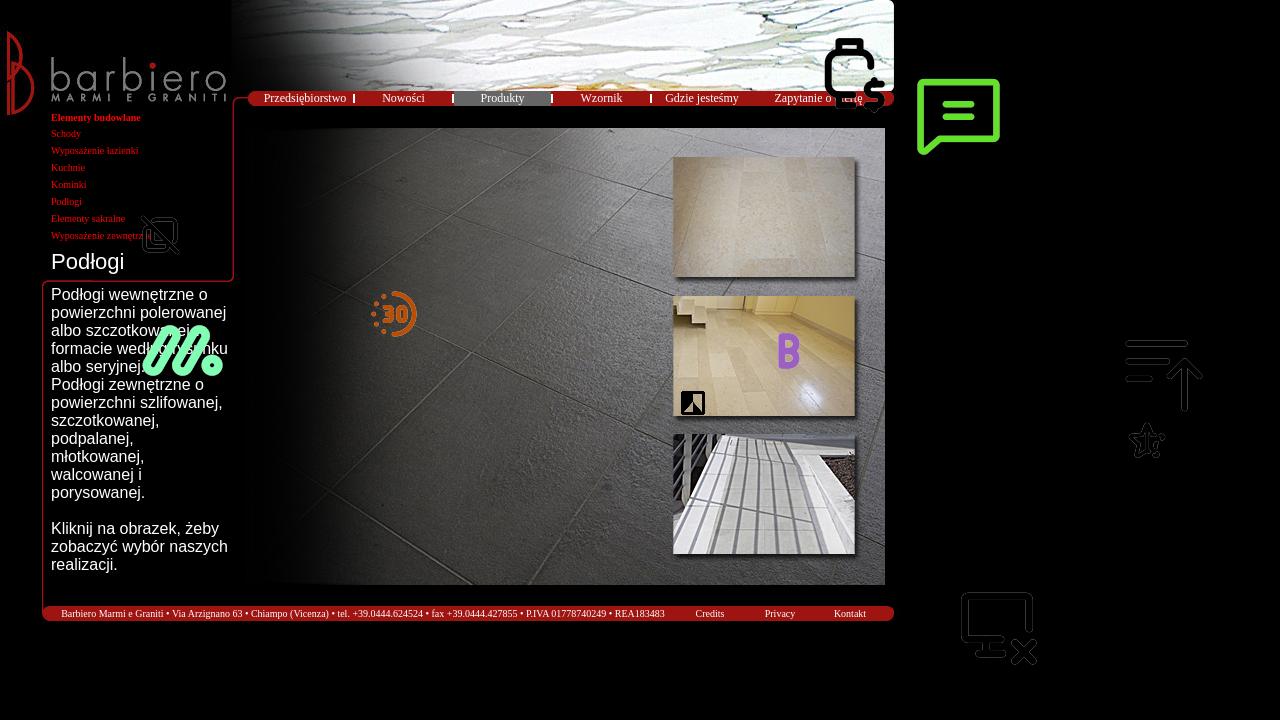 This screenshot has height=720, width=1280. What do you see at coordinates (997, 625) in the screenshot?
I see `disconnect or remove desktop device` at bounding box center [997, 625].